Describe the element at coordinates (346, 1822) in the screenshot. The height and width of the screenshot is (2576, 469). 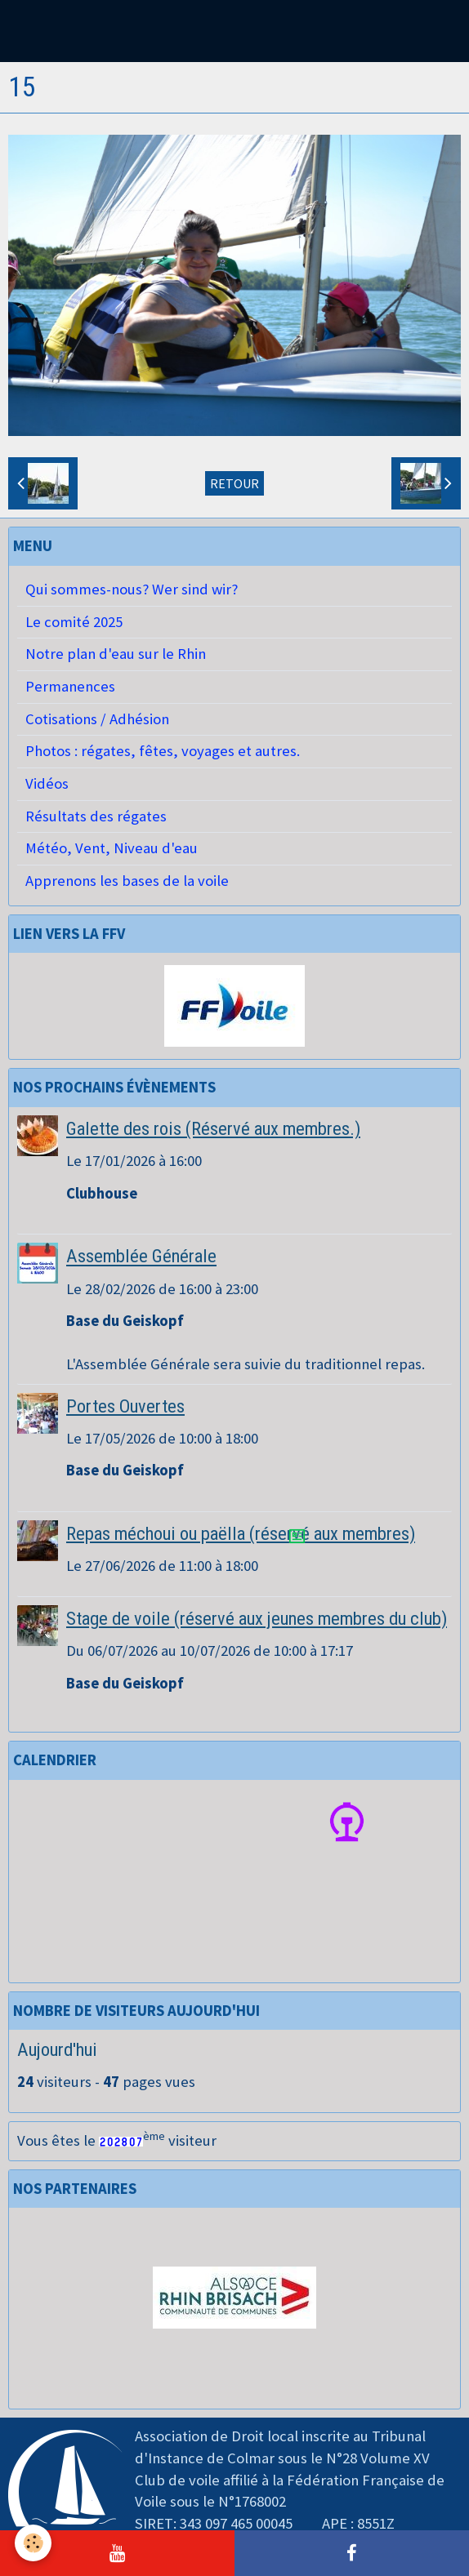
I see `china railway logo` at that location.